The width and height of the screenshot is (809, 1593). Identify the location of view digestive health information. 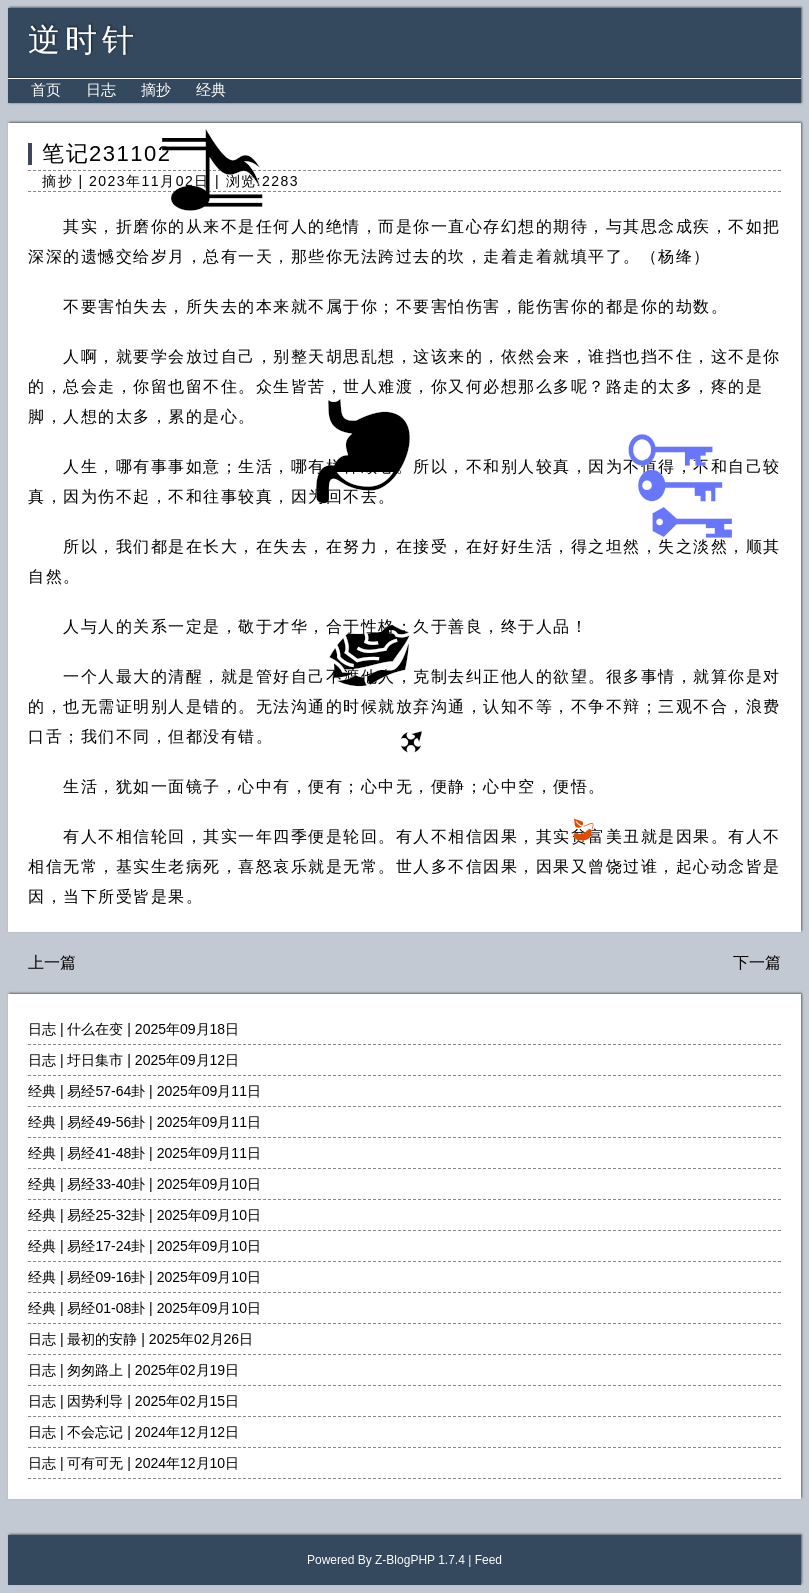
(363, 451).